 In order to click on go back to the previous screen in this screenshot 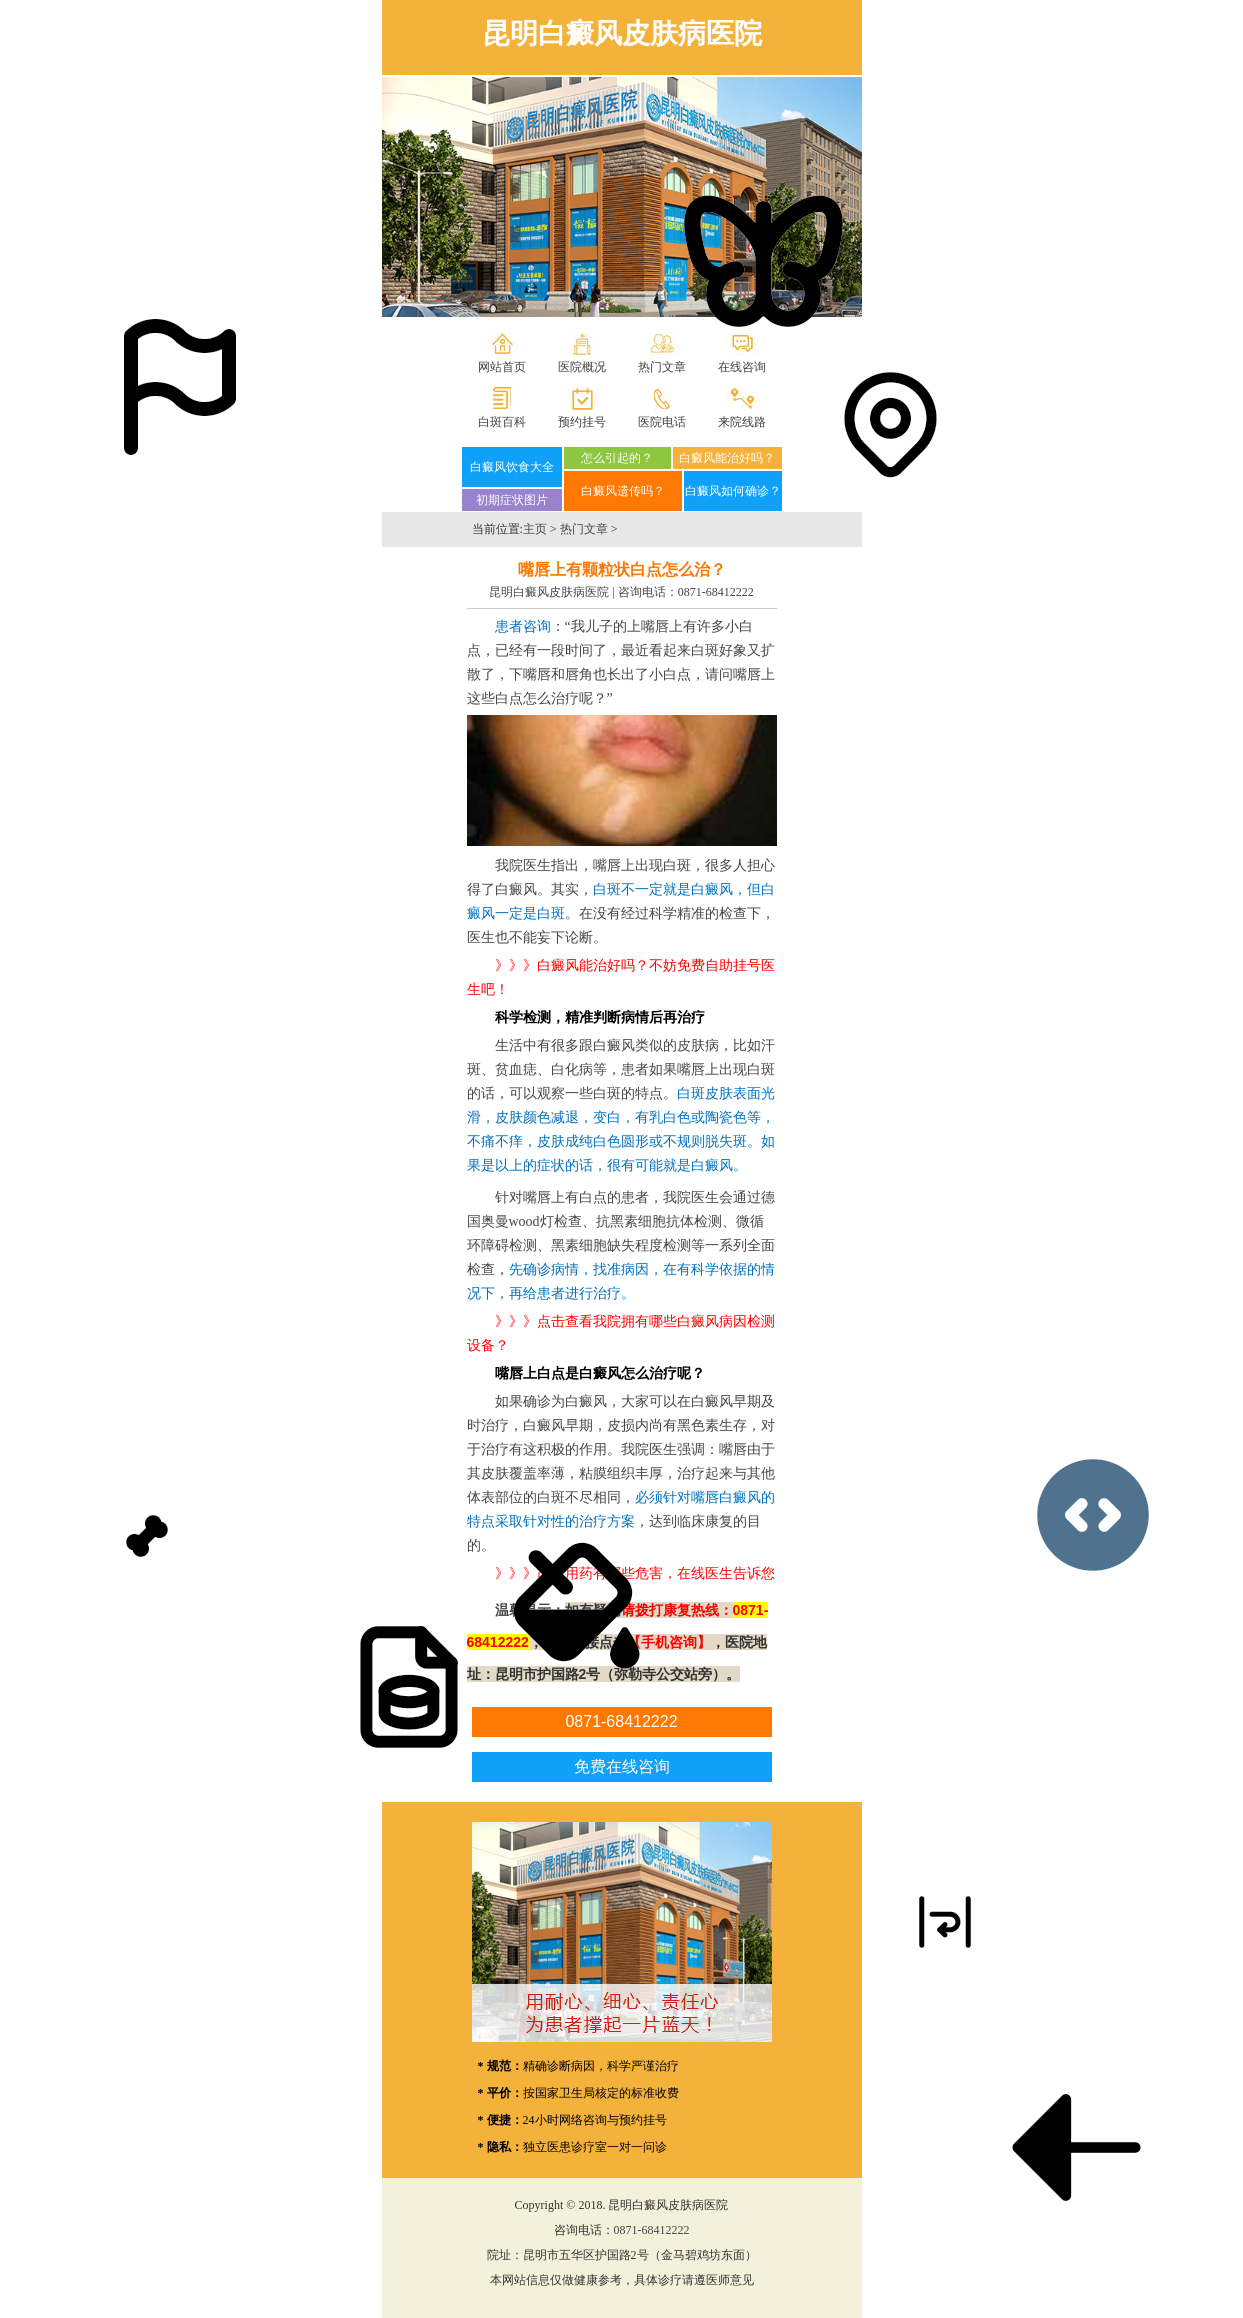, I will do `click(1076, 2147)`.